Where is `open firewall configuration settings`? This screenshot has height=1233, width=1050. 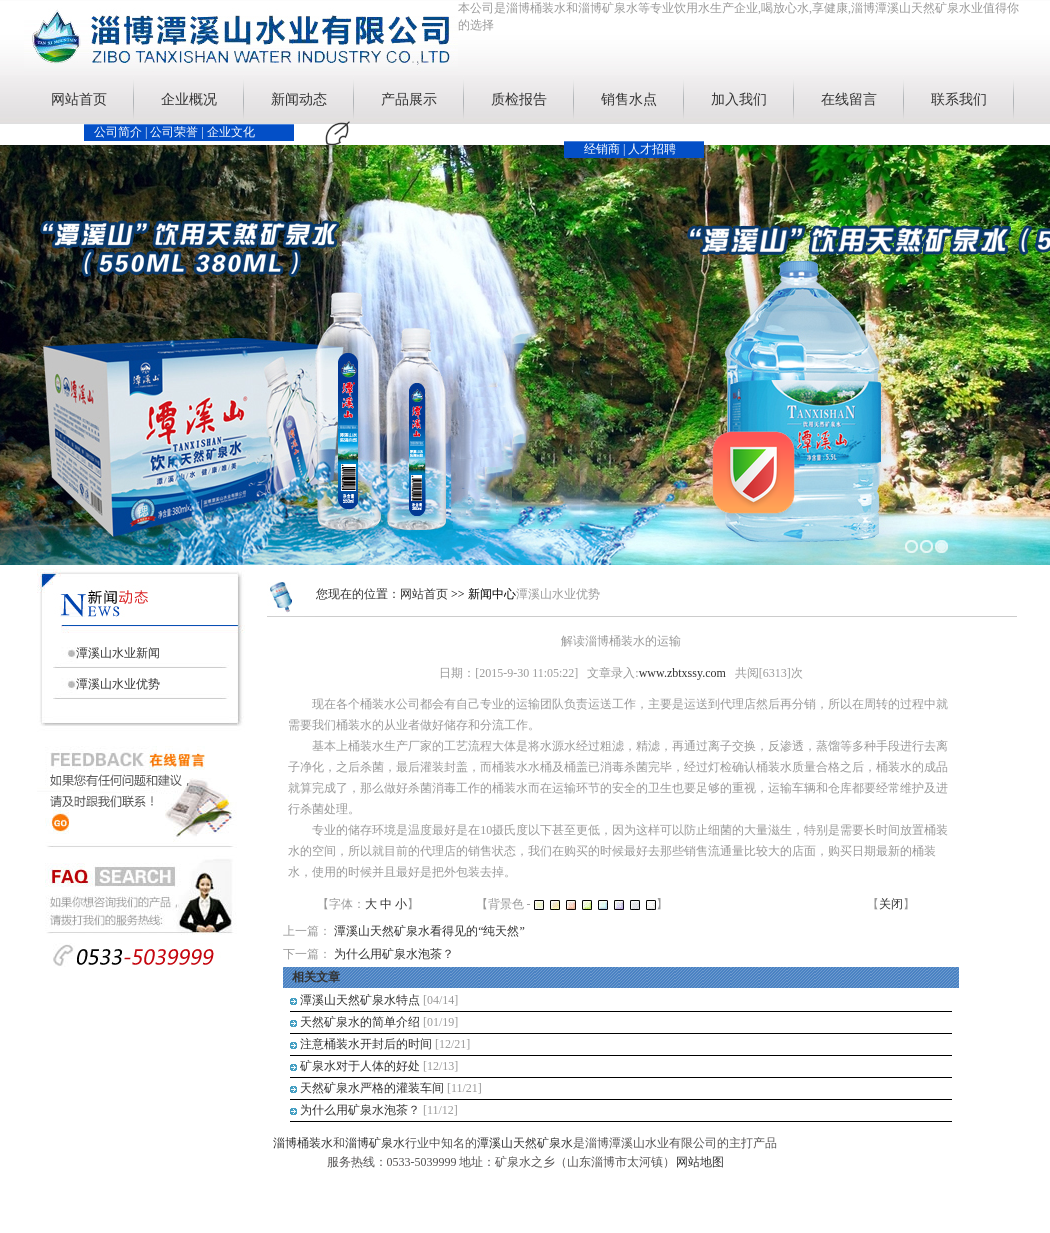 open firewall configuration settings is located at coordinates (753, 472).